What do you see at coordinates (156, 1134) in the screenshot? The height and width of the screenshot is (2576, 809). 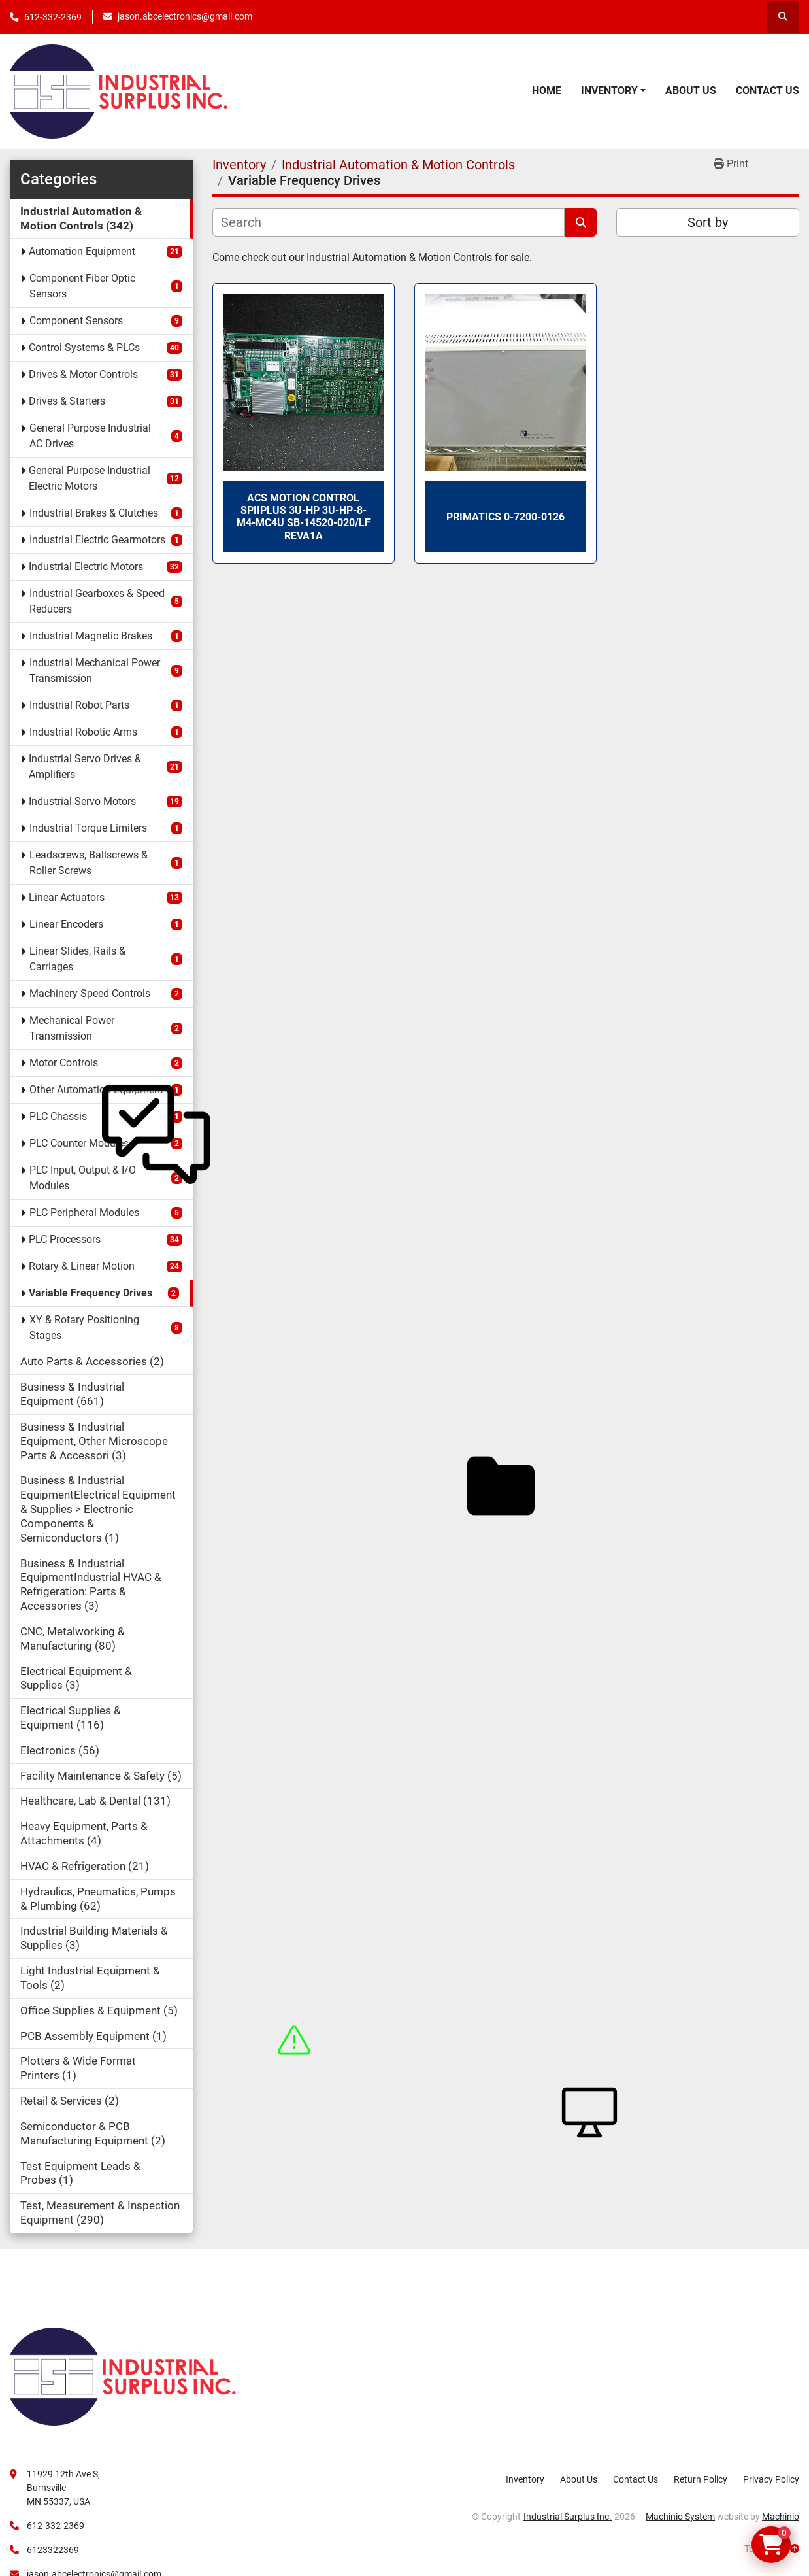 I see `indicates a discussion has been closed or resolved` at bounding box center [156, 1134].